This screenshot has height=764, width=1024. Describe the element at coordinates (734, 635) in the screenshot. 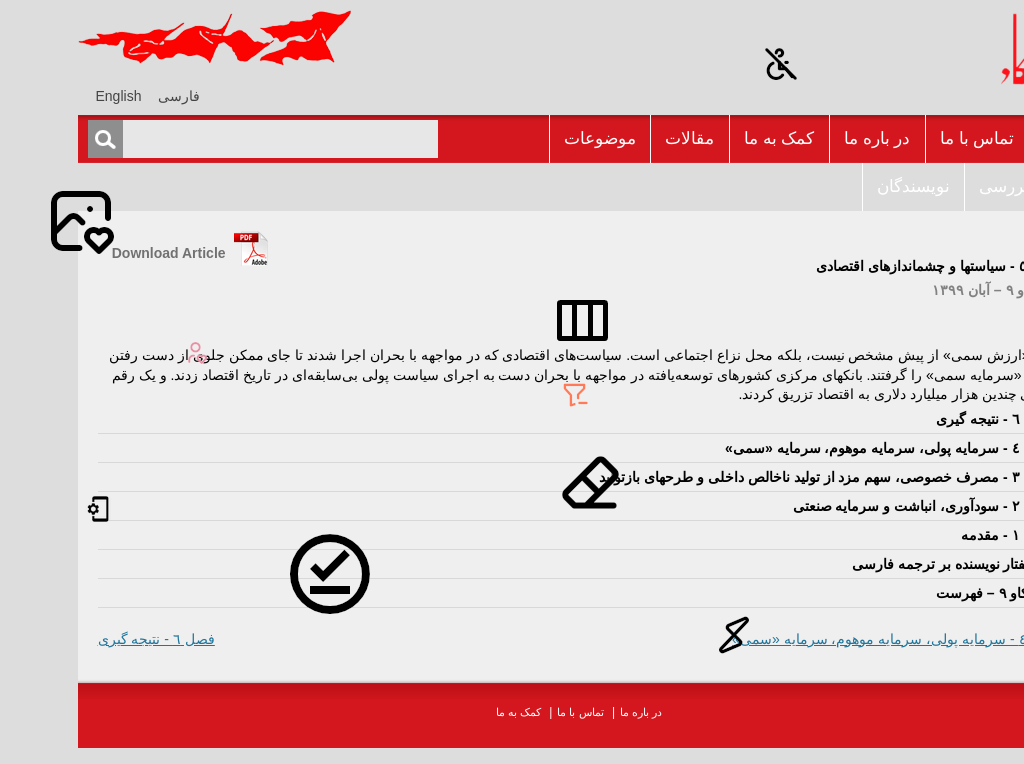

I see `access THORChain cryptocurrency services` at that location.